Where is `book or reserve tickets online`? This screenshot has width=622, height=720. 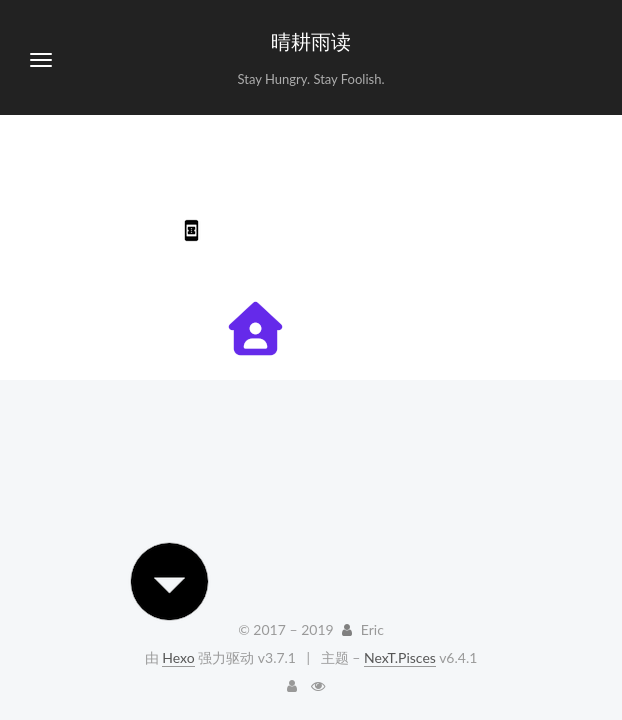 book or reserve tickets online is located at coordinates (191, 230).